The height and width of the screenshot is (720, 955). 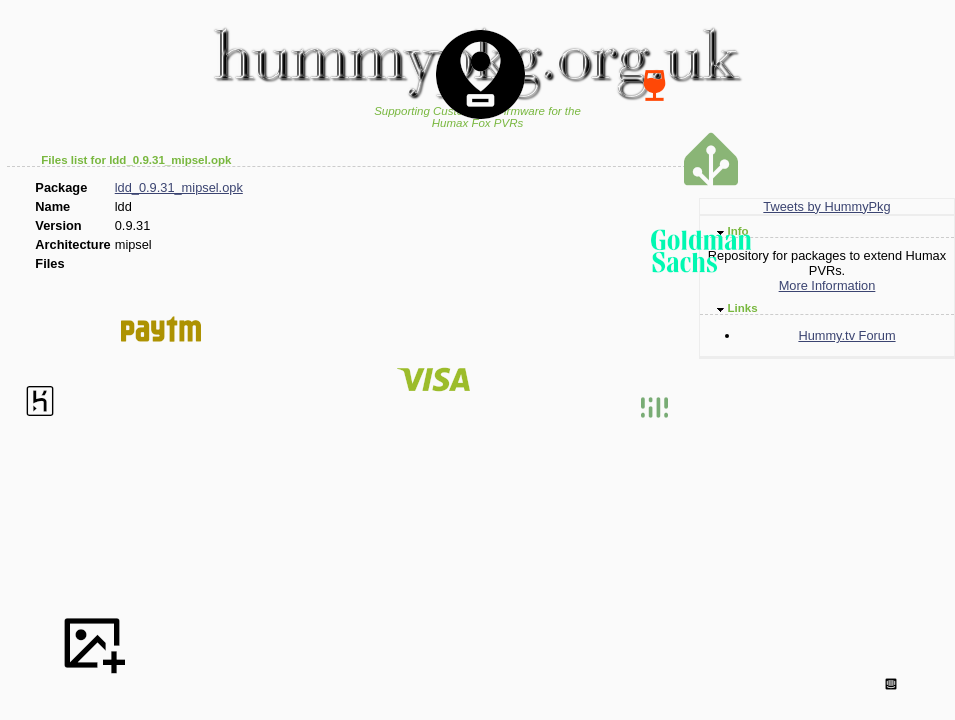 I want to click on Goldman Sachs company logo, so click(x=701, y=251).